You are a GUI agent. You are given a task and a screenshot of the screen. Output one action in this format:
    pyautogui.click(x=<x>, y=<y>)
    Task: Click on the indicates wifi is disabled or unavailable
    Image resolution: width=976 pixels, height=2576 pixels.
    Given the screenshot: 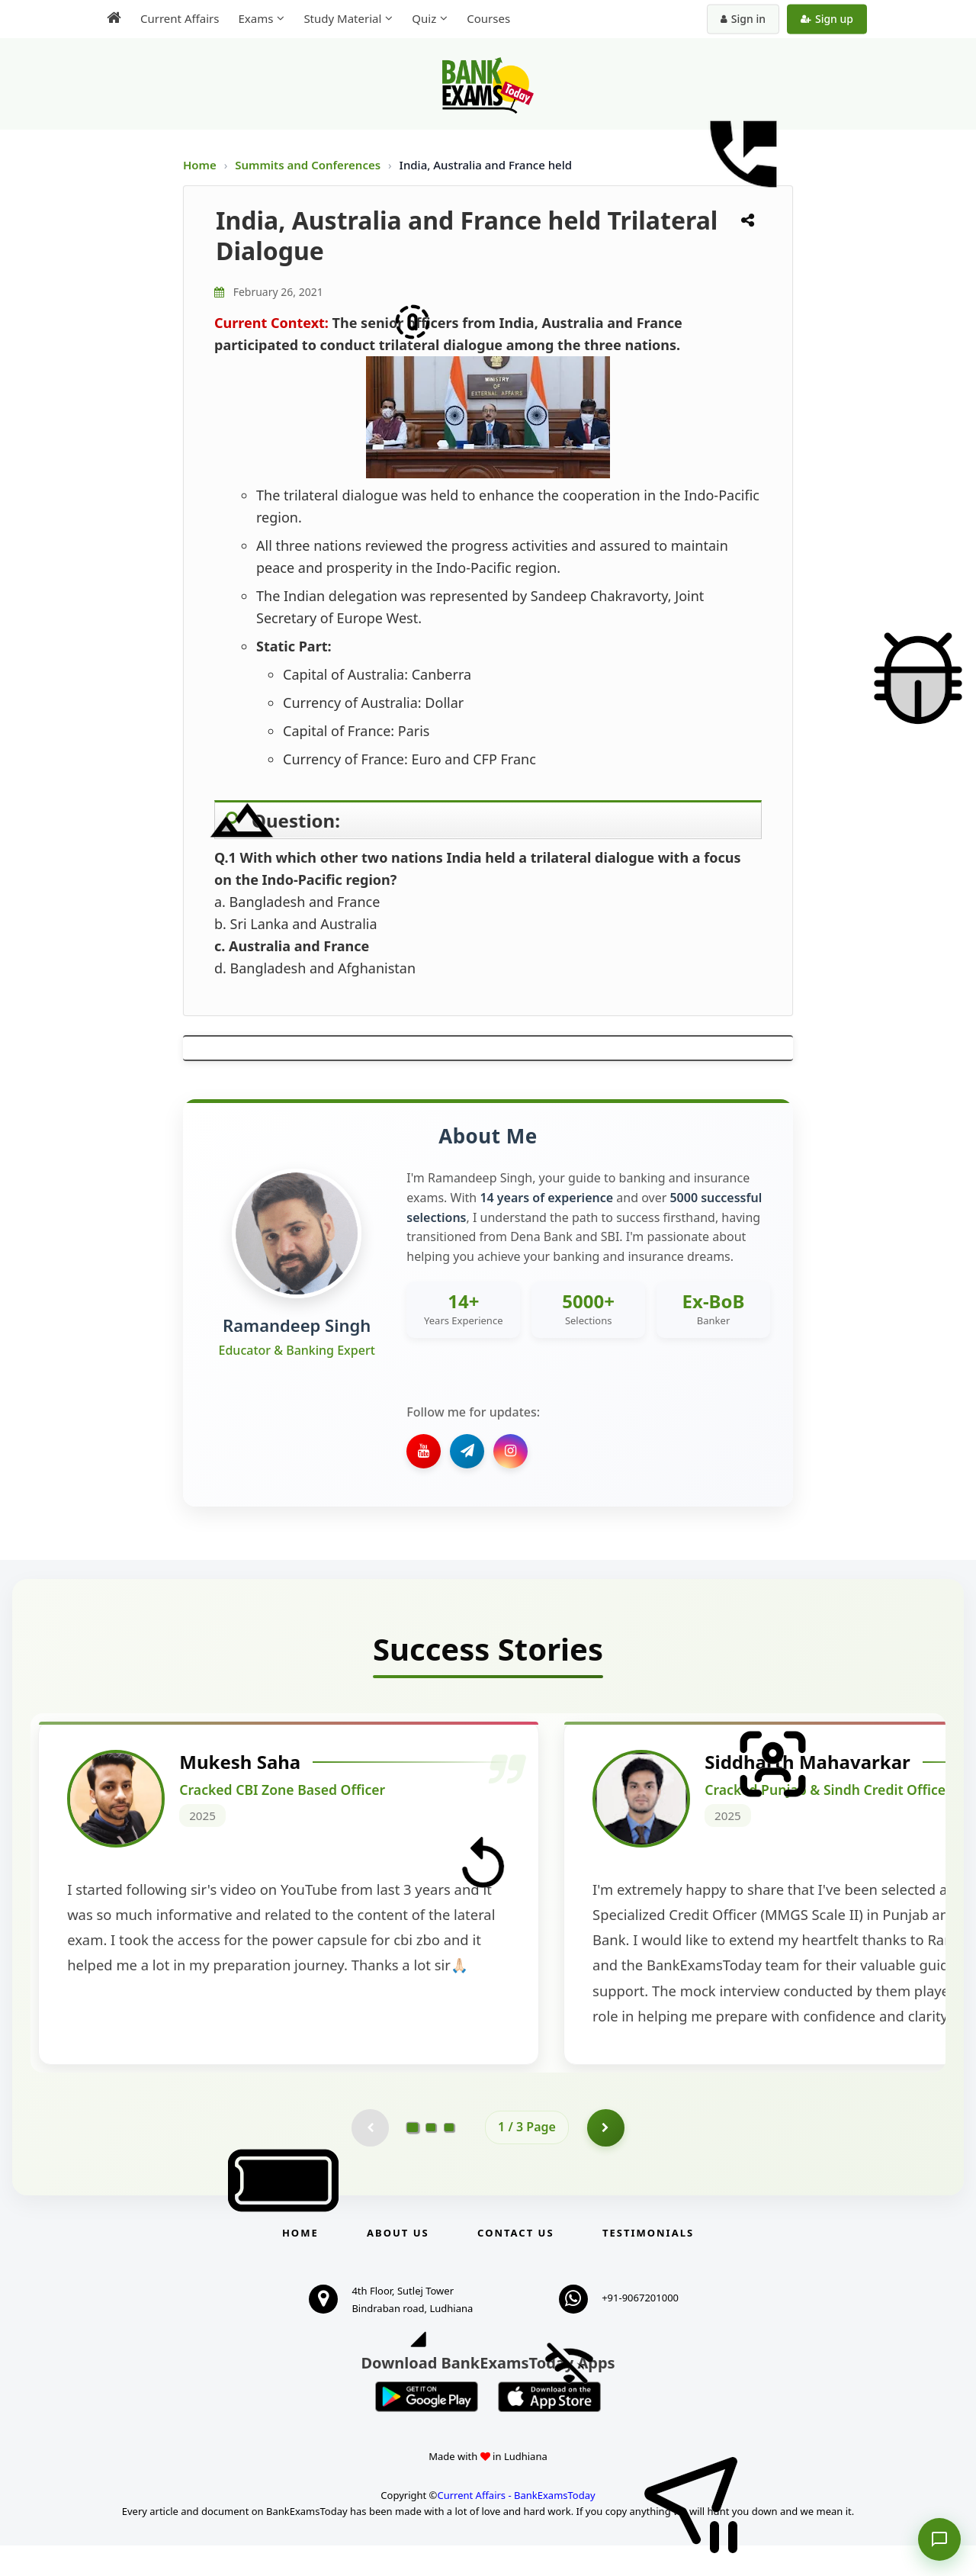 What is the action you would take?
    pyautogui.click(x=569, y=2365)
    